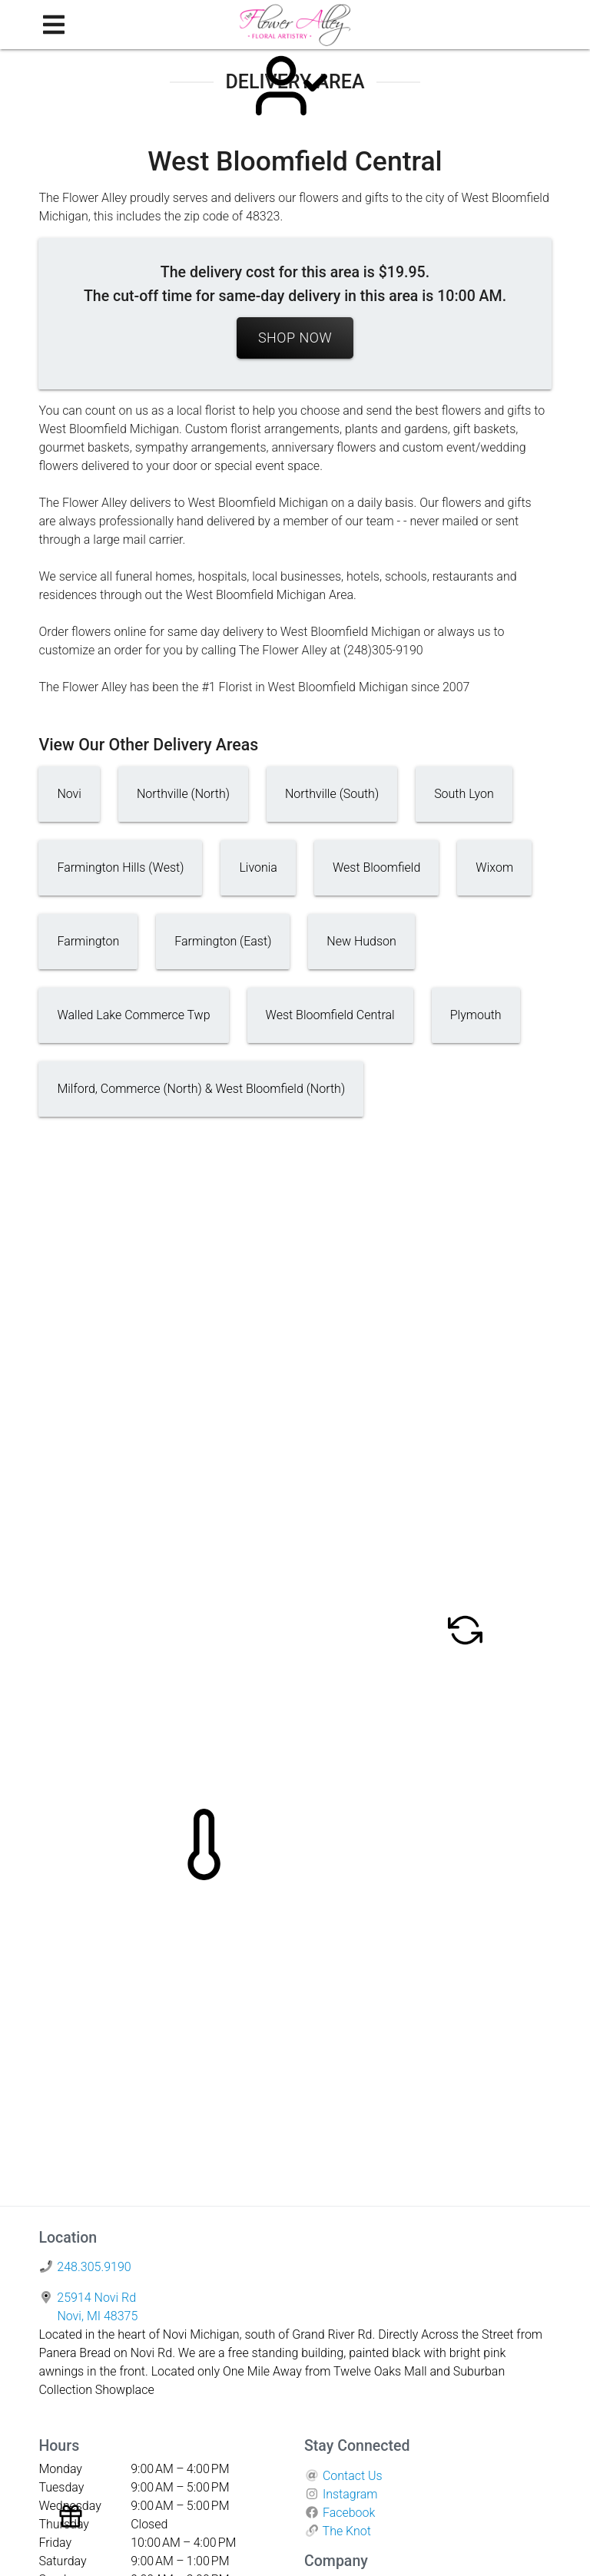 The height and width of the screenshot is (2576, 590). I want to click on verify or approve a user account, so click(291, 85).